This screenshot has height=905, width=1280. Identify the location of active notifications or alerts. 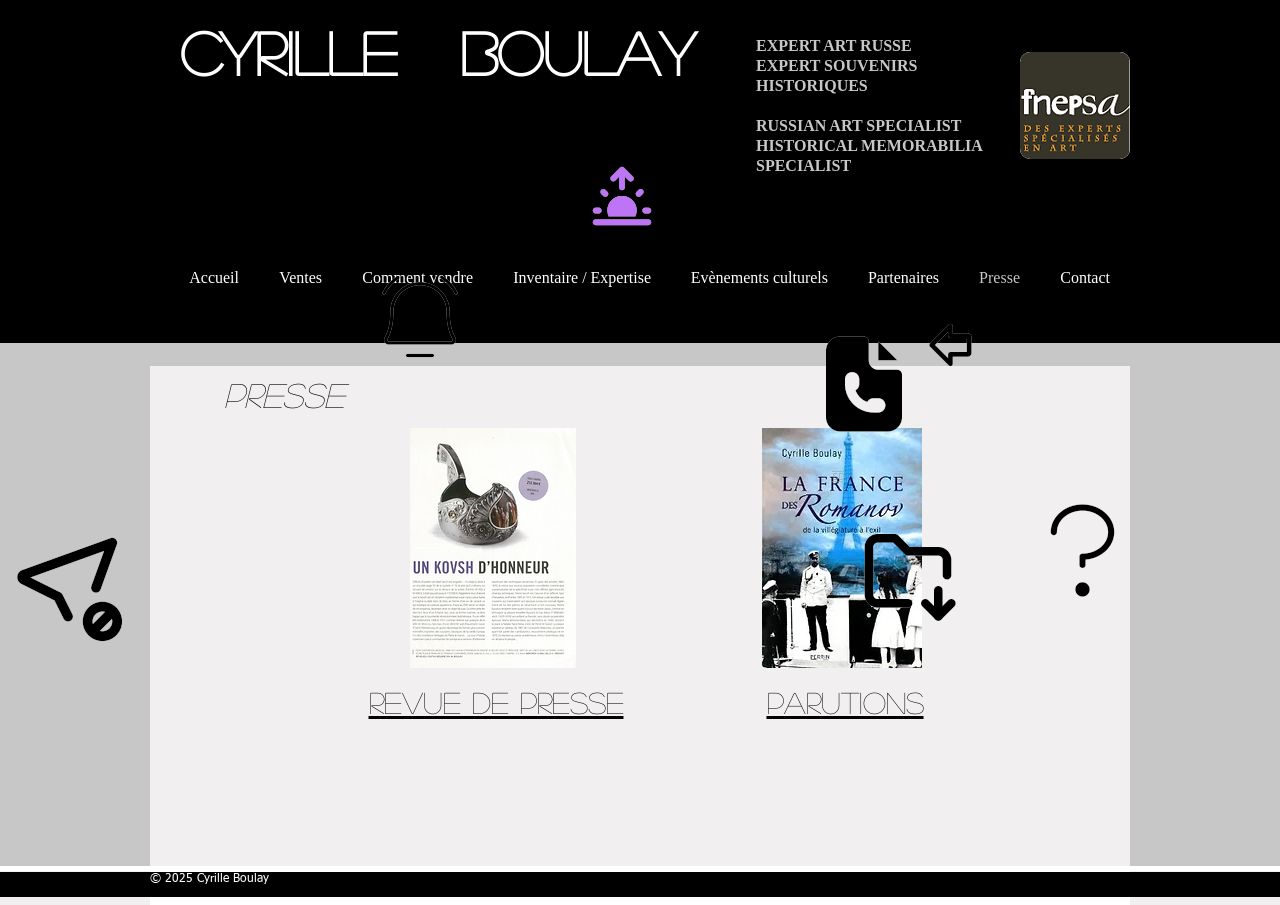
(420, 318).